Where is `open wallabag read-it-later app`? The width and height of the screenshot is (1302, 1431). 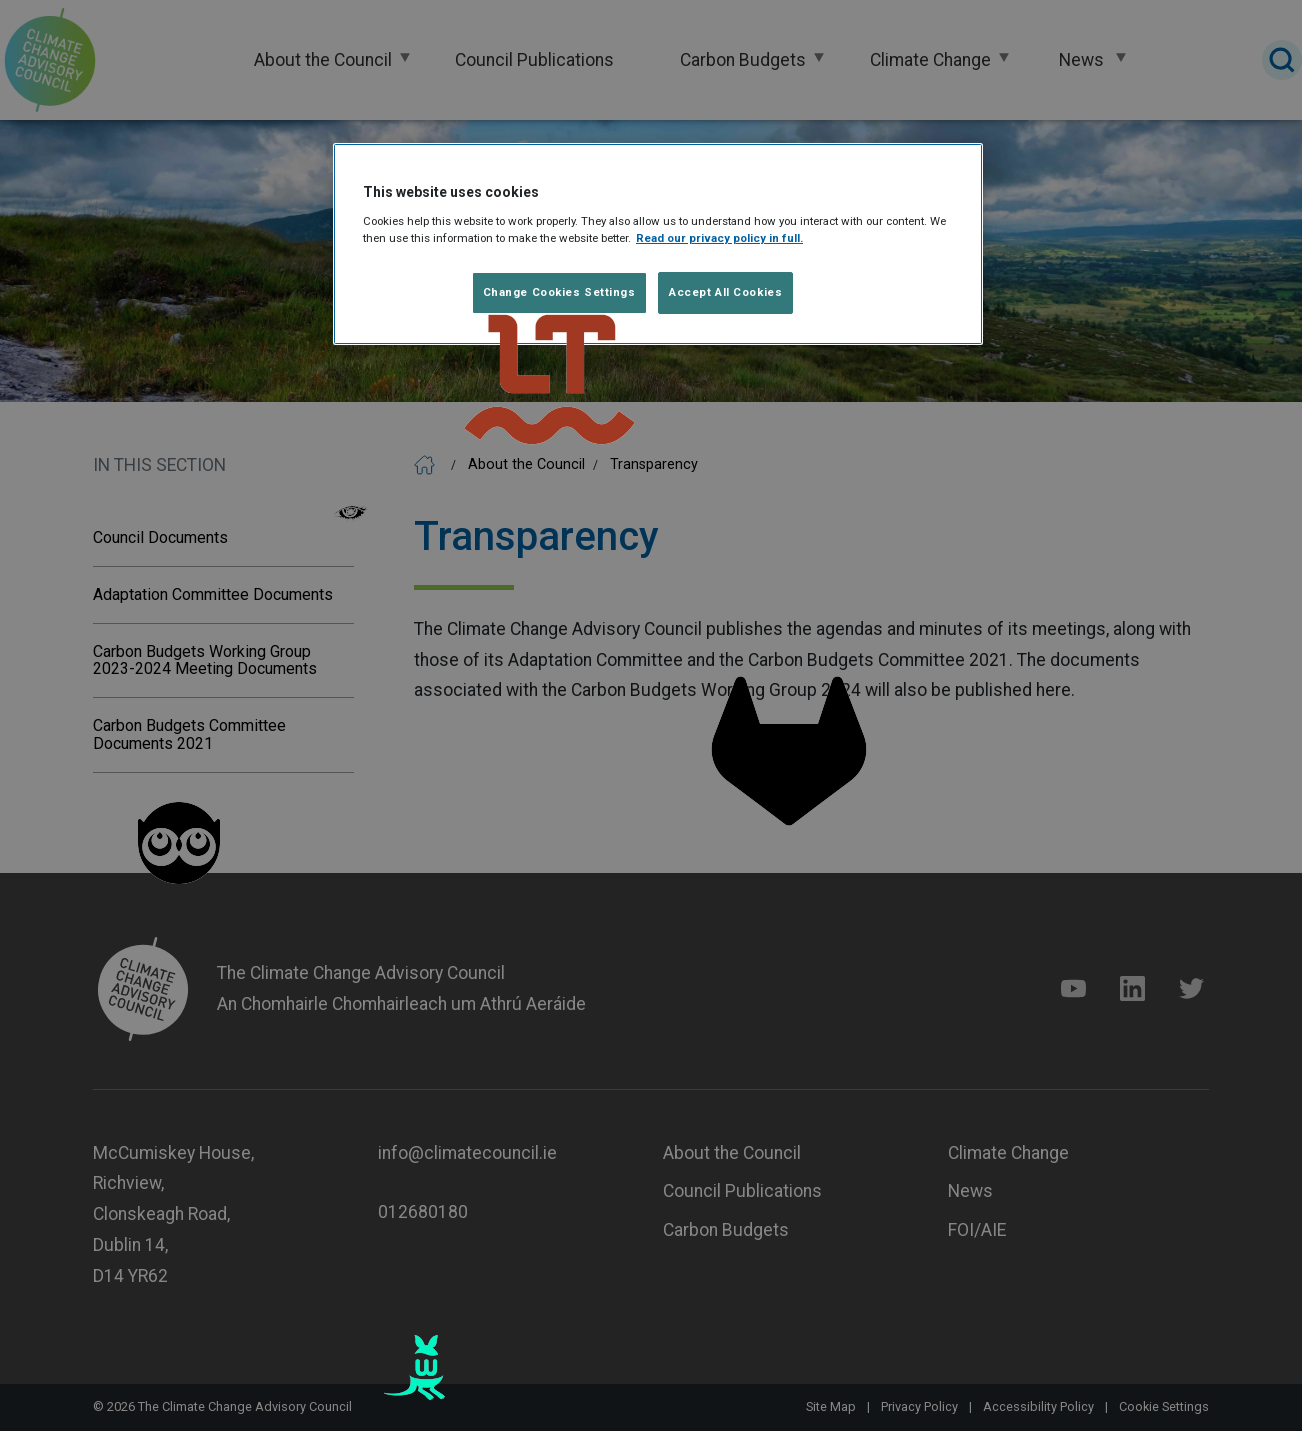 open wallabag read-it-later app is located at coordinates (414, 1367).